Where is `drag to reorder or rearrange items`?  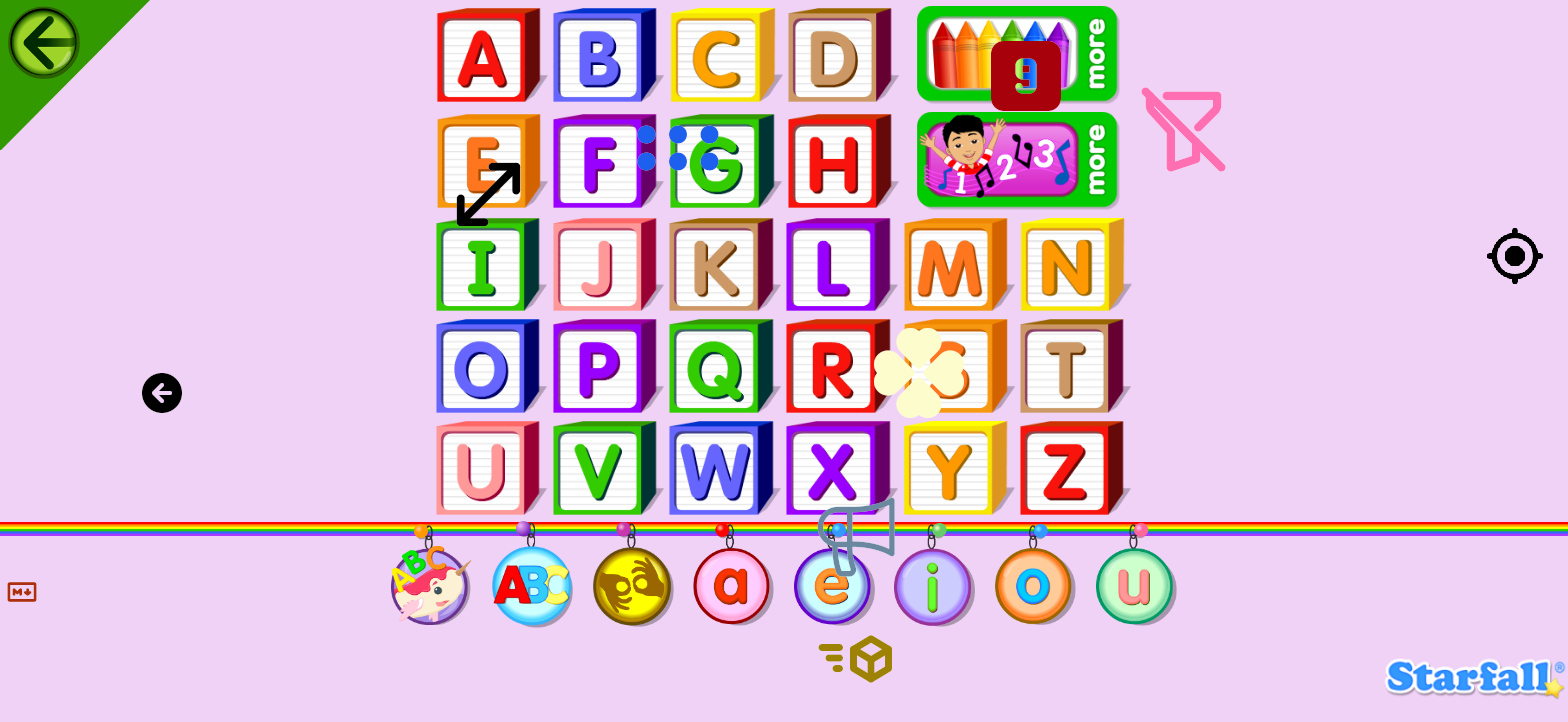 drag to reorder or rearrange items is located at coordinates (678, 148).